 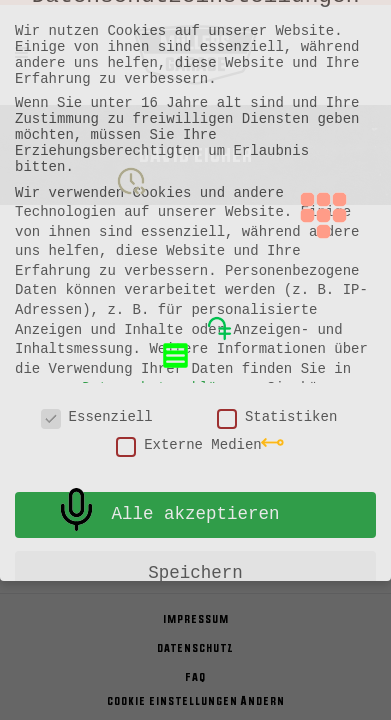 What do you see at coordinates (272, 442) in the screenshot?
I see `go back to the previous screen` at bounding box center [272, 442].